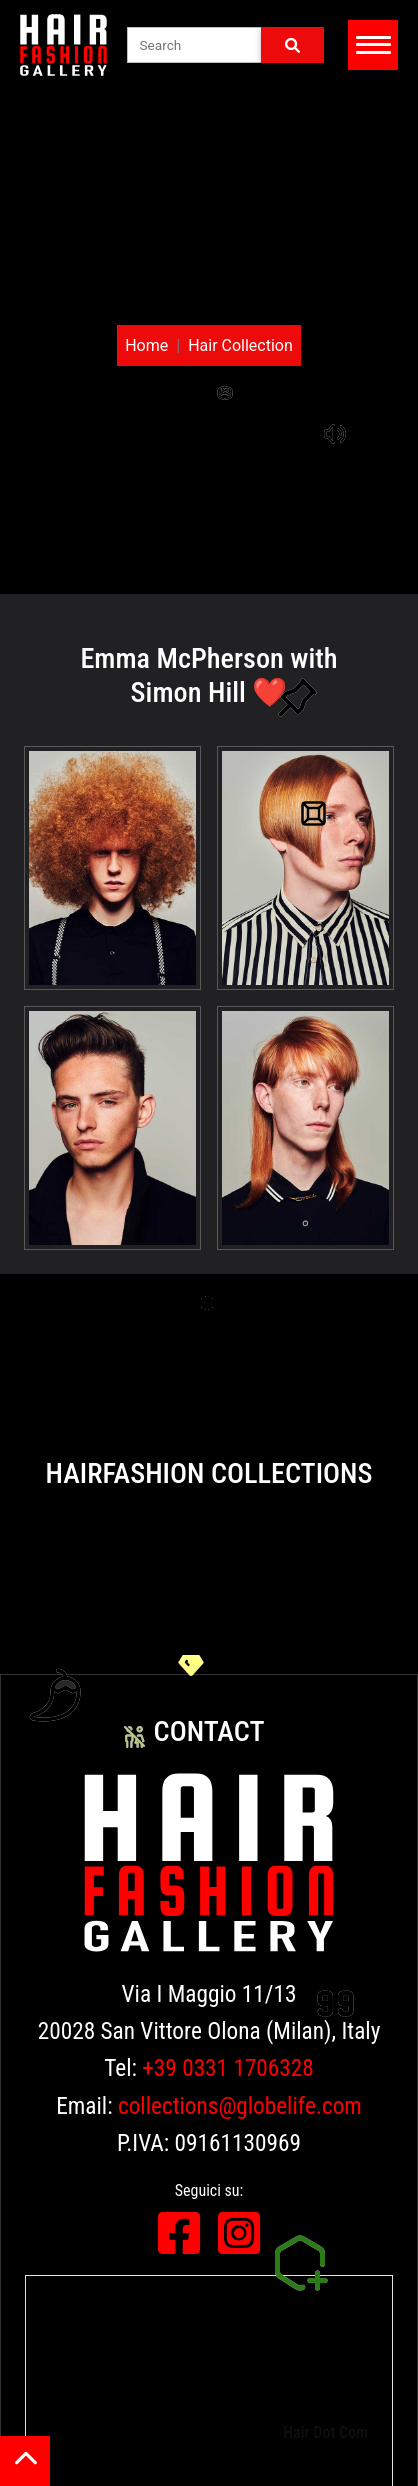 This screenshot has width=418, height=2486. What do you see at coordinates (300, 2263) in the screenshot?
I see `add a new module or component` at bounding box center [300, 2263].